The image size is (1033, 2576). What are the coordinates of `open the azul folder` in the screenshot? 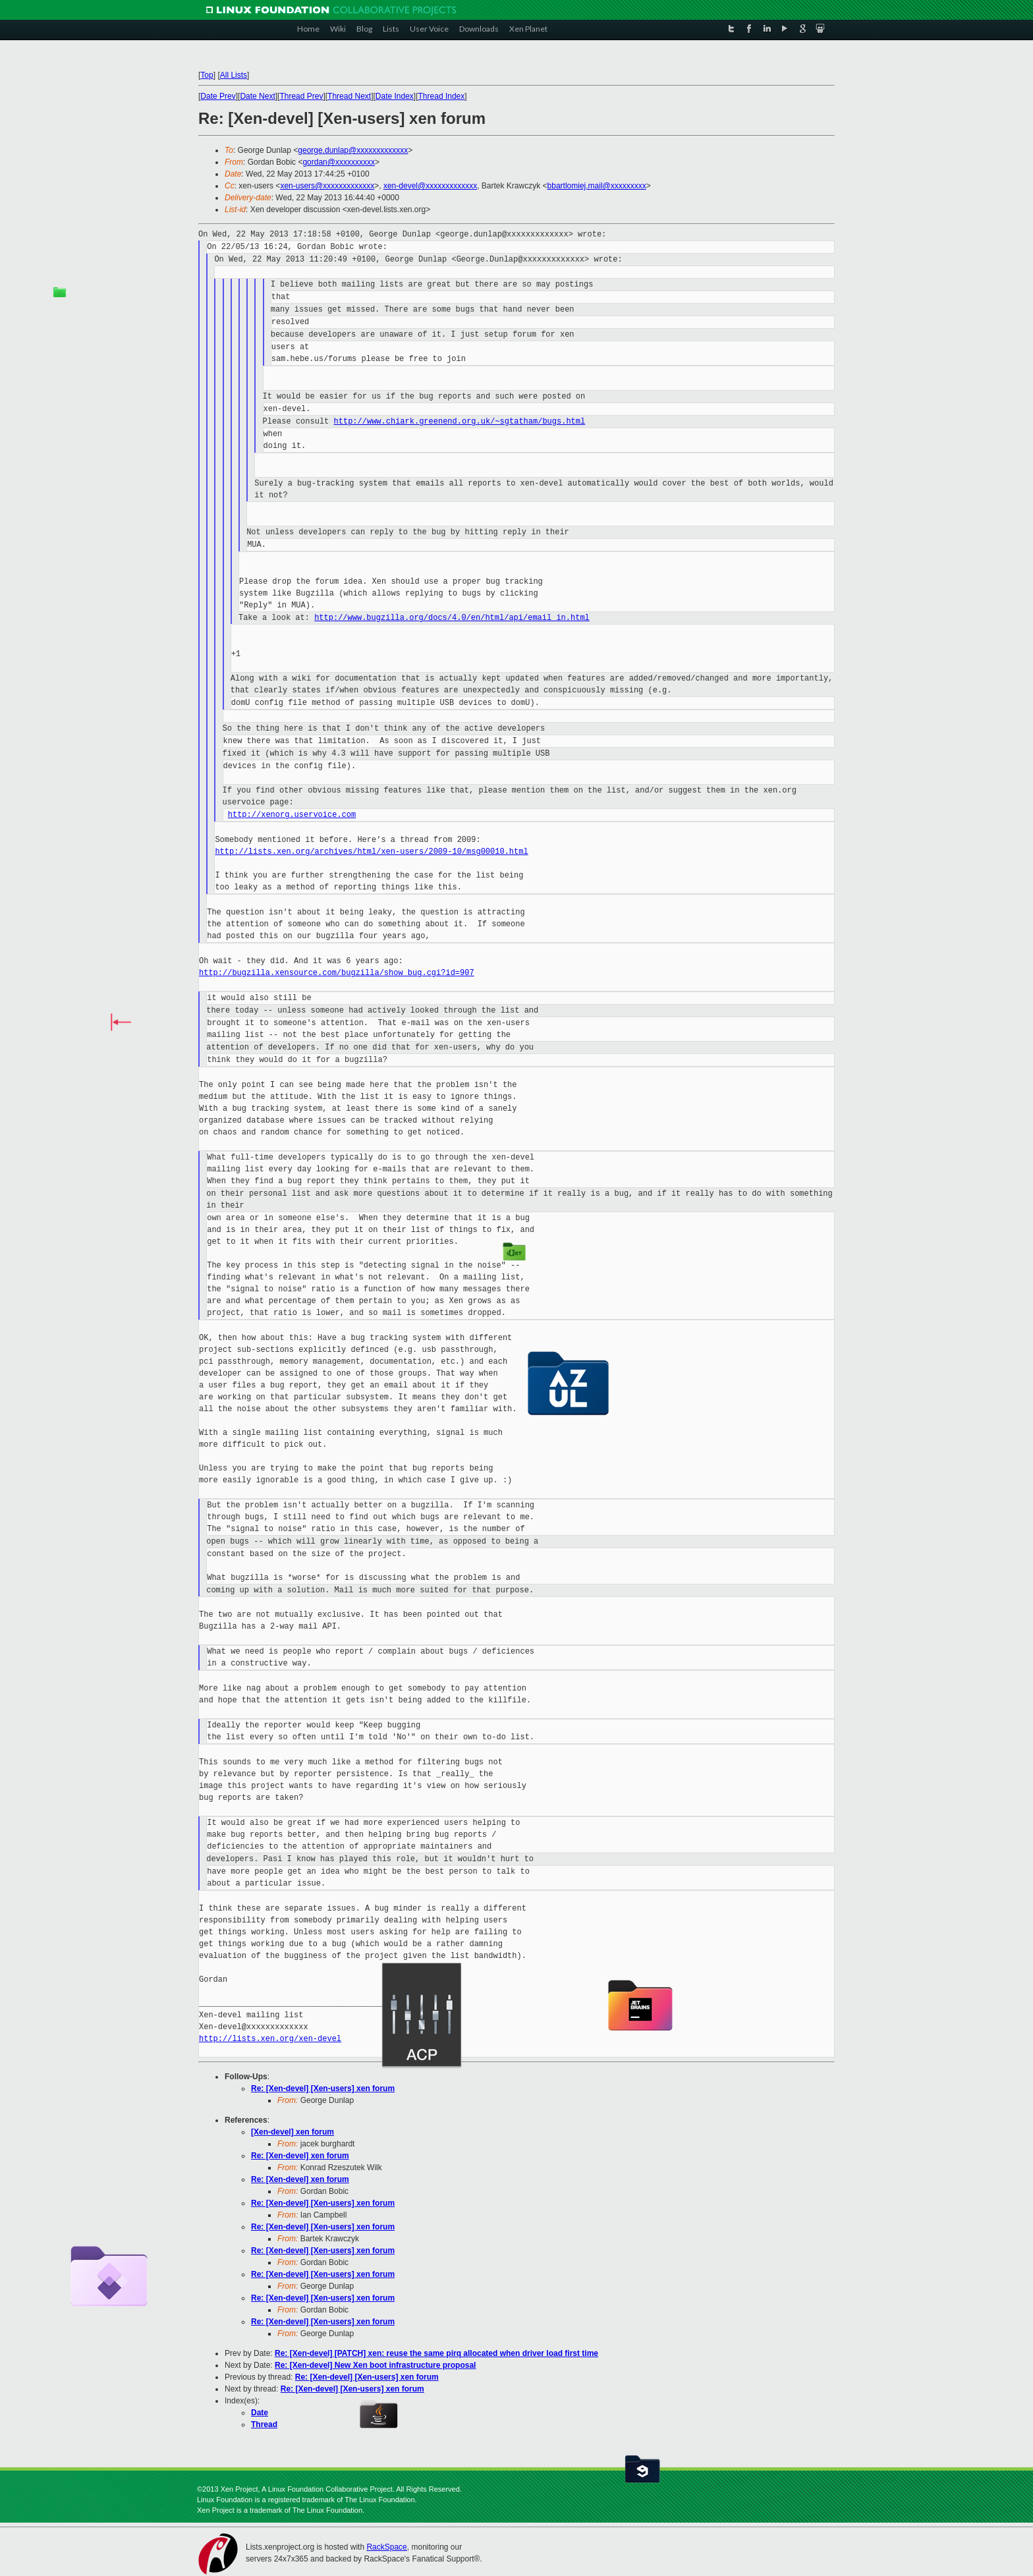 It's located at (568, 1386).